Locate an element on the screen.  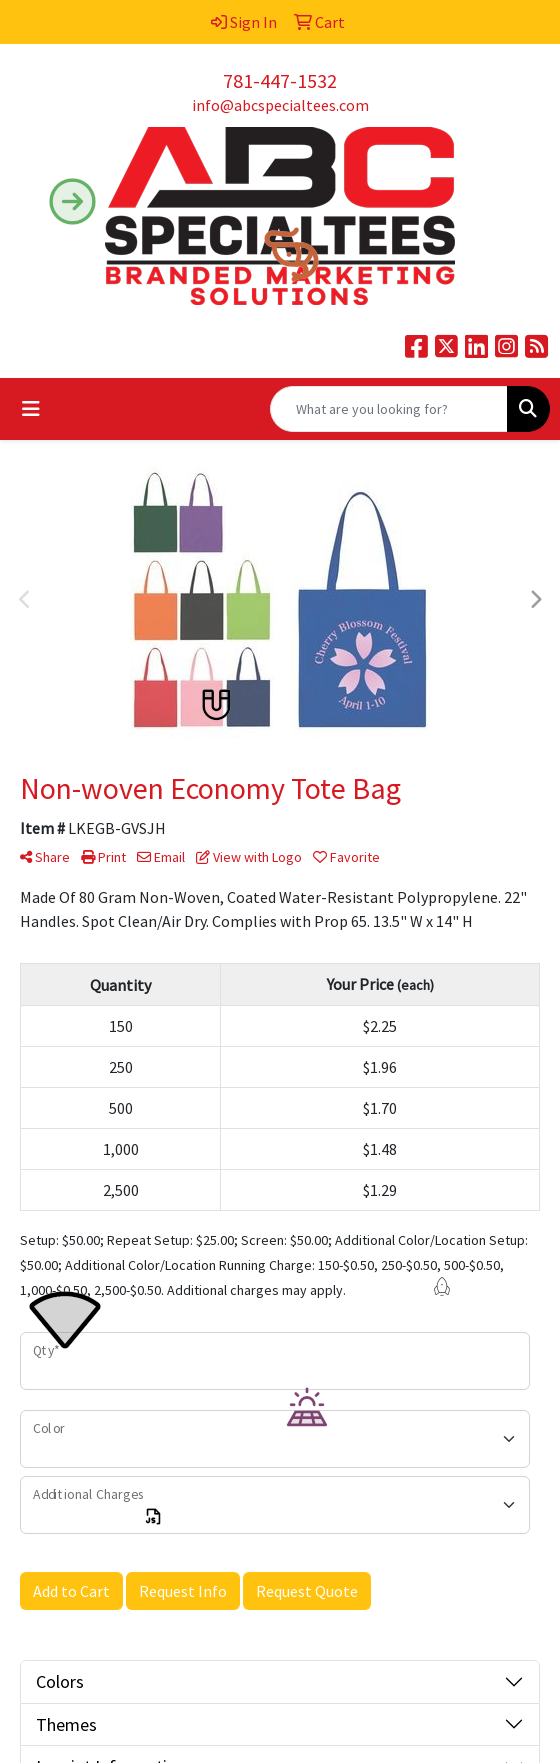
activate magnetic snap or alignment tool is located at coordinates (216, 703).